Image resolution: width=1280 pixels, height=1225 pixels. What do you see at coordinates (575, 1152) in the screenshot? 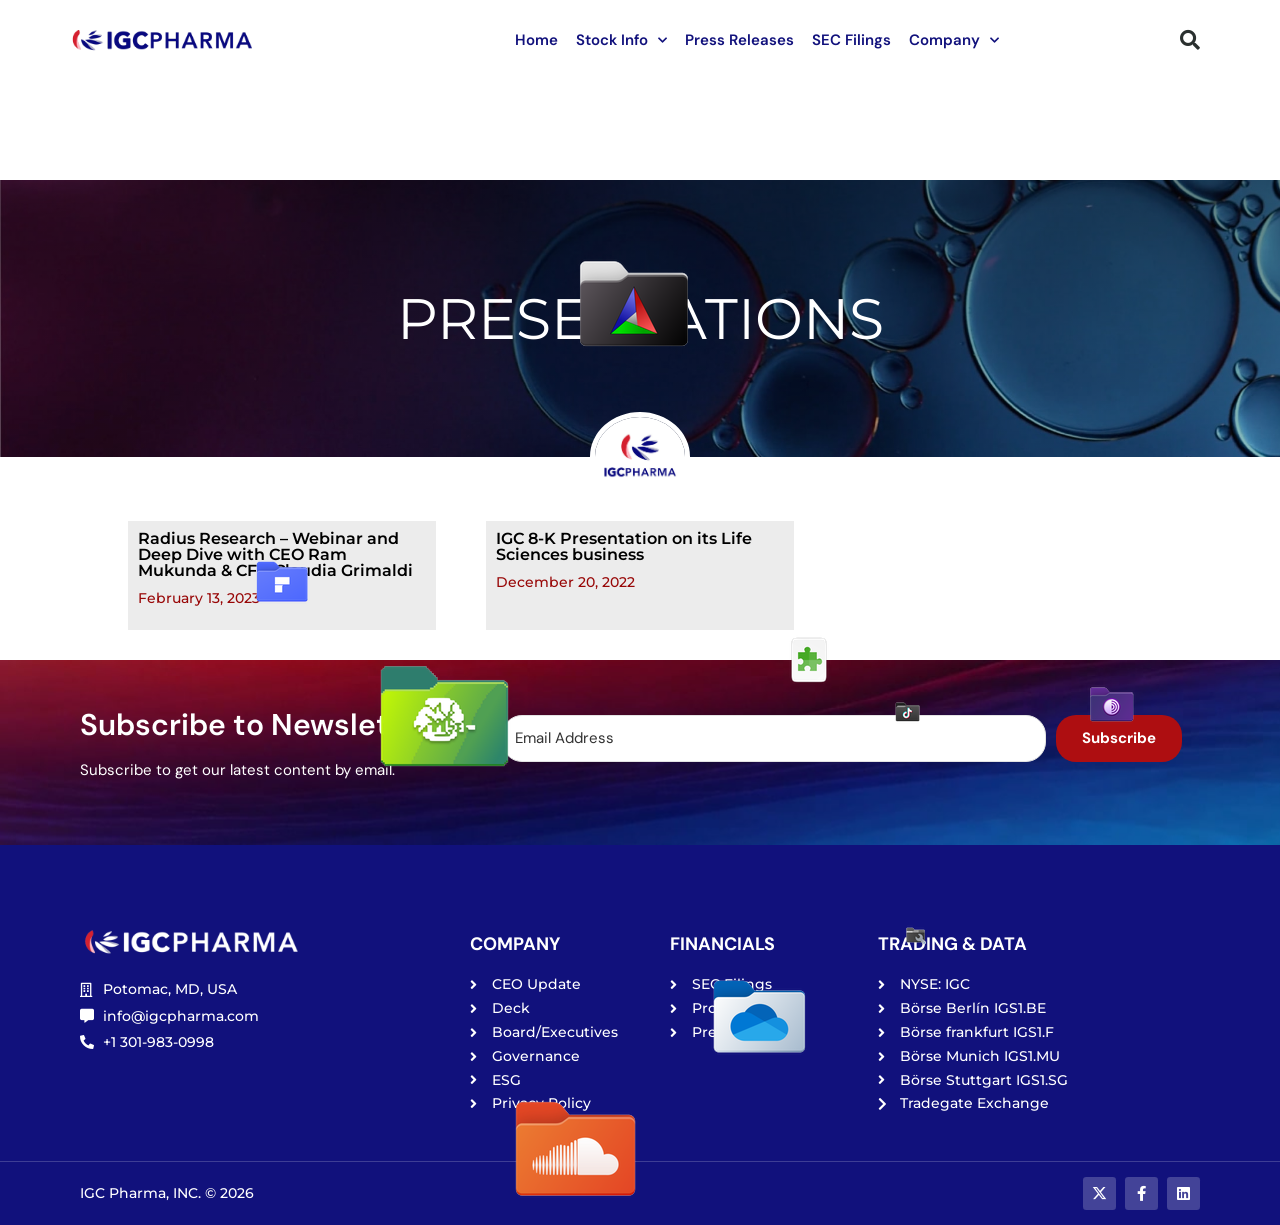
I see `open your SoundCloud downloads folder` at bounding box center [575, 1152].